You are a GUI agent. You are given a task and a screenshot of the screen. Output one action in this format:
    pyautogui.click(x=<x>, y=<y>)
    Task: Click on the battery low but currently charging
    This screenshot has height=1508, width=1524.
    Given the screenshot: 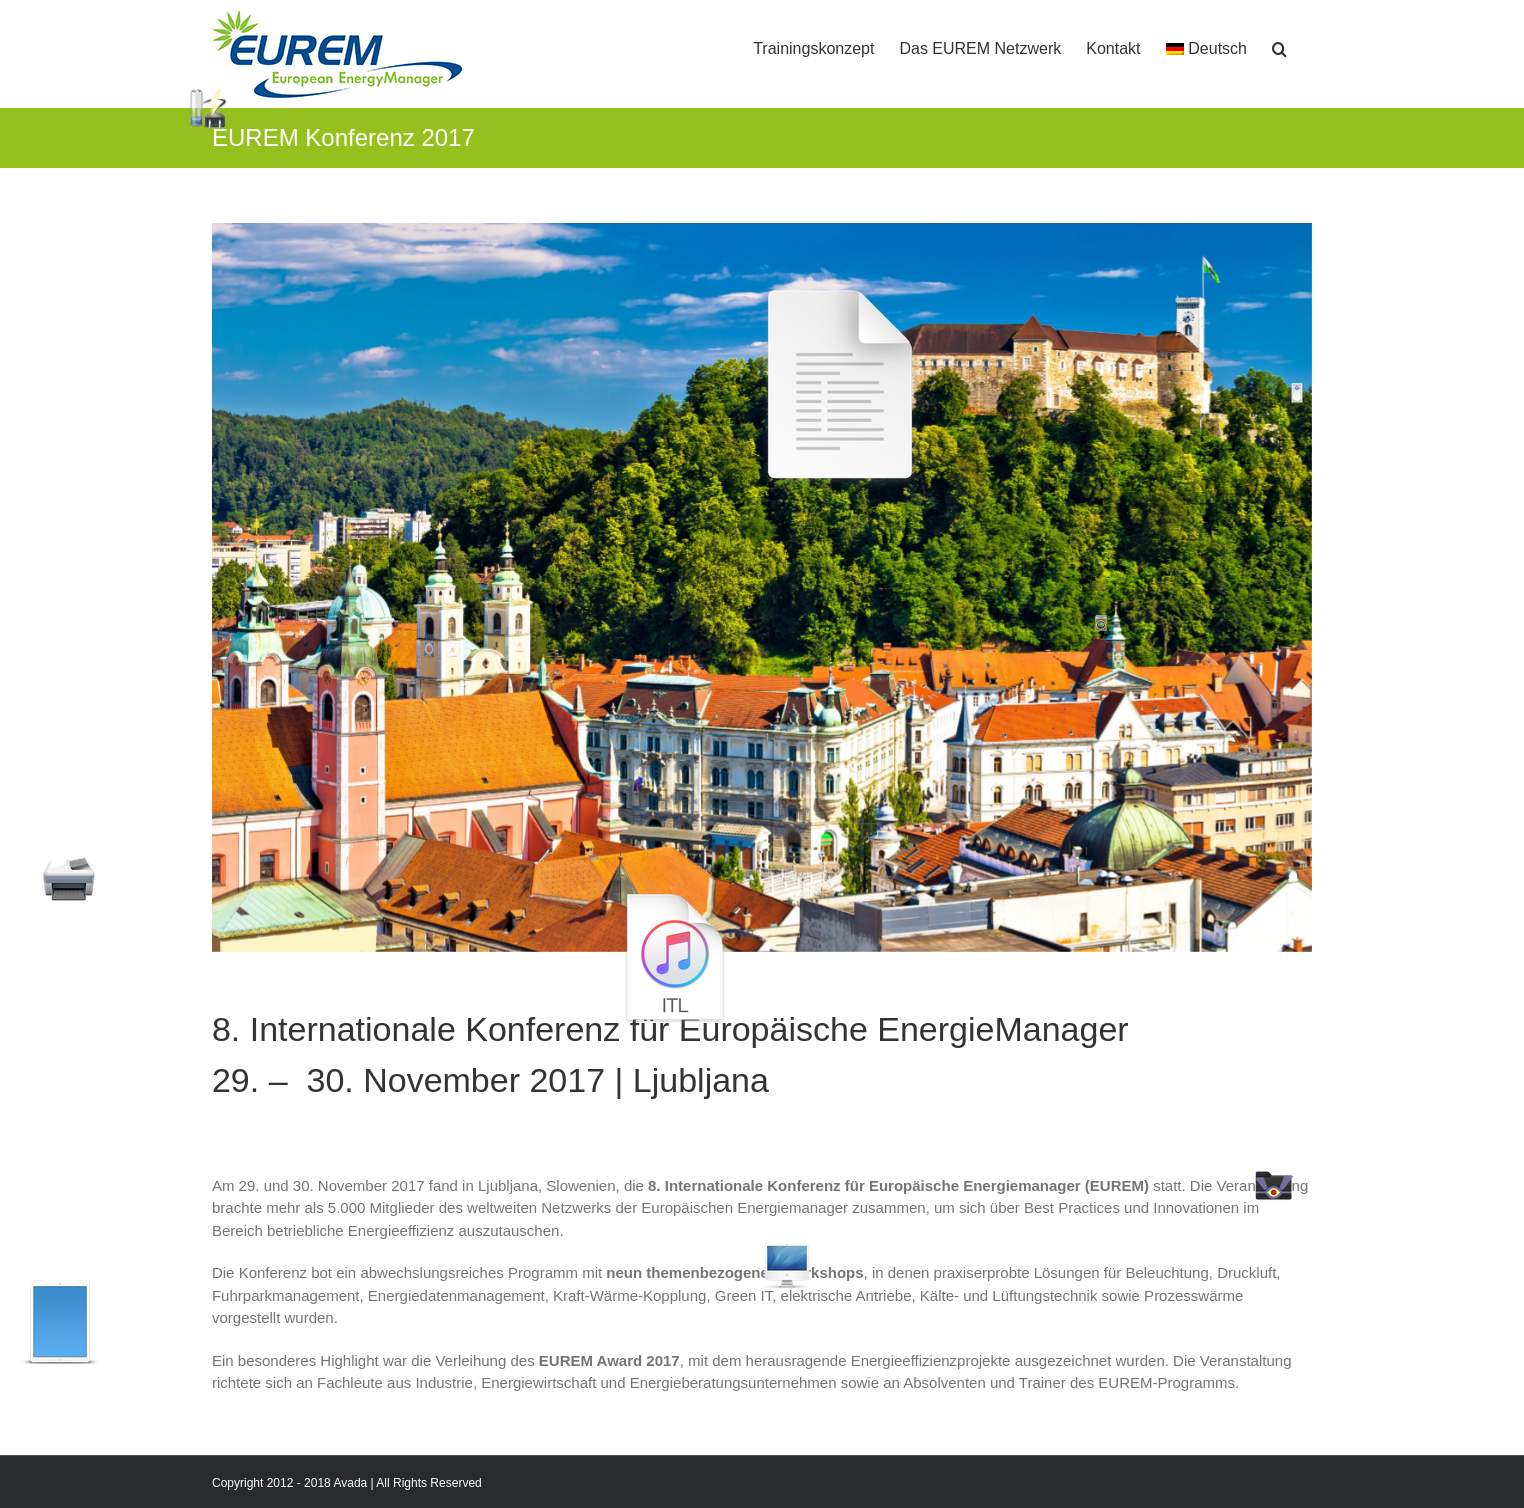 What is the action you would take?
    pyautogui.click(x=205, y=108)
    